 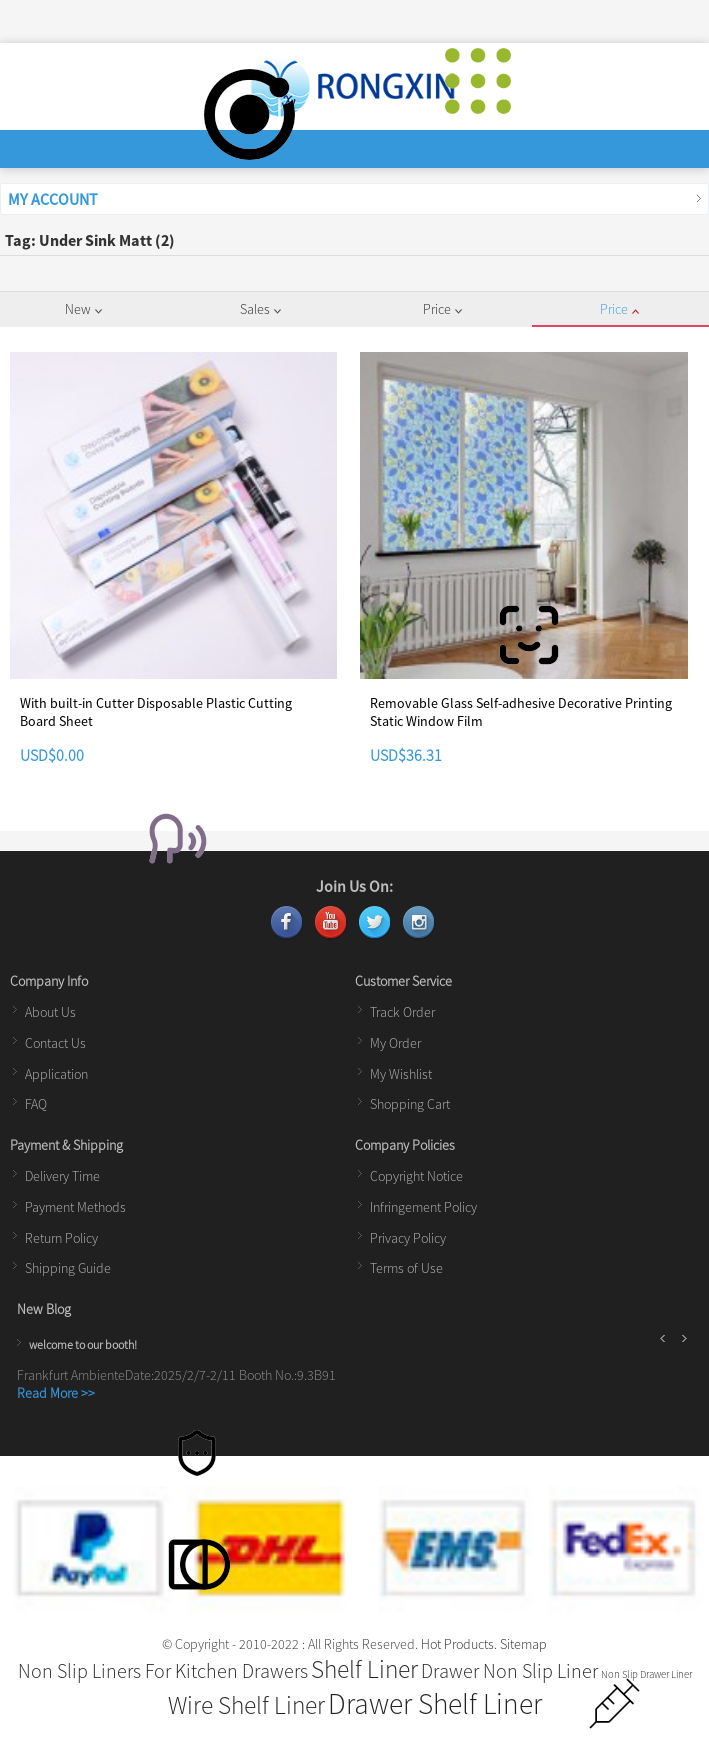 I want to click on access vaccination or immunization records, so click(x=614, y=1703).